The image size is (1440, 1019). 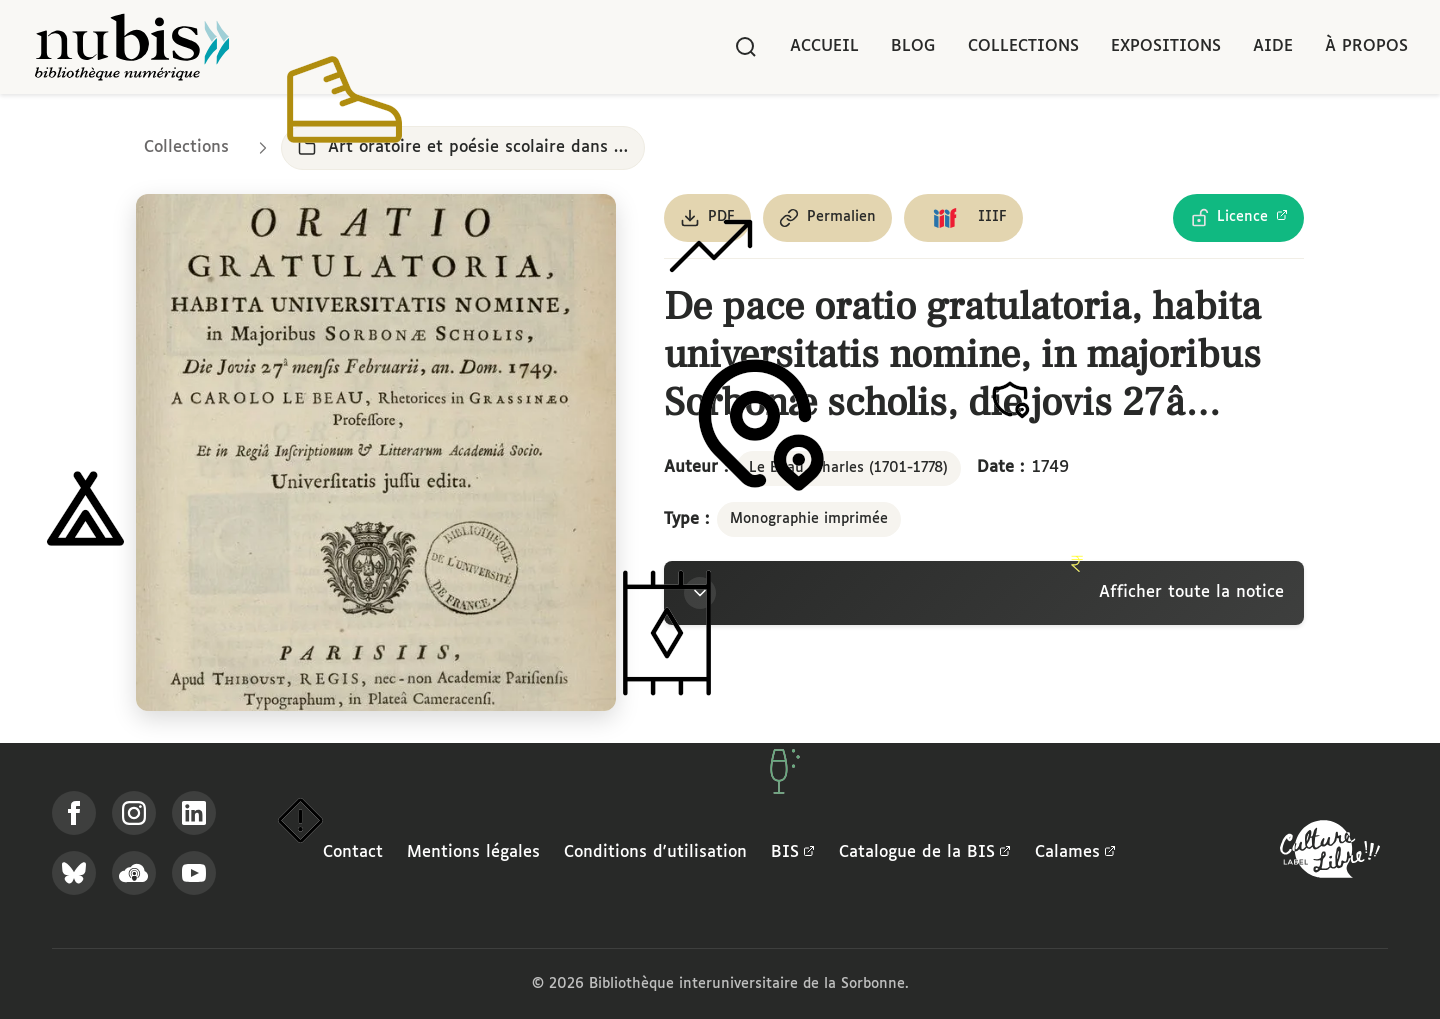 I want to click on access camping or outdoor activity features, so click(x=85, y=512).